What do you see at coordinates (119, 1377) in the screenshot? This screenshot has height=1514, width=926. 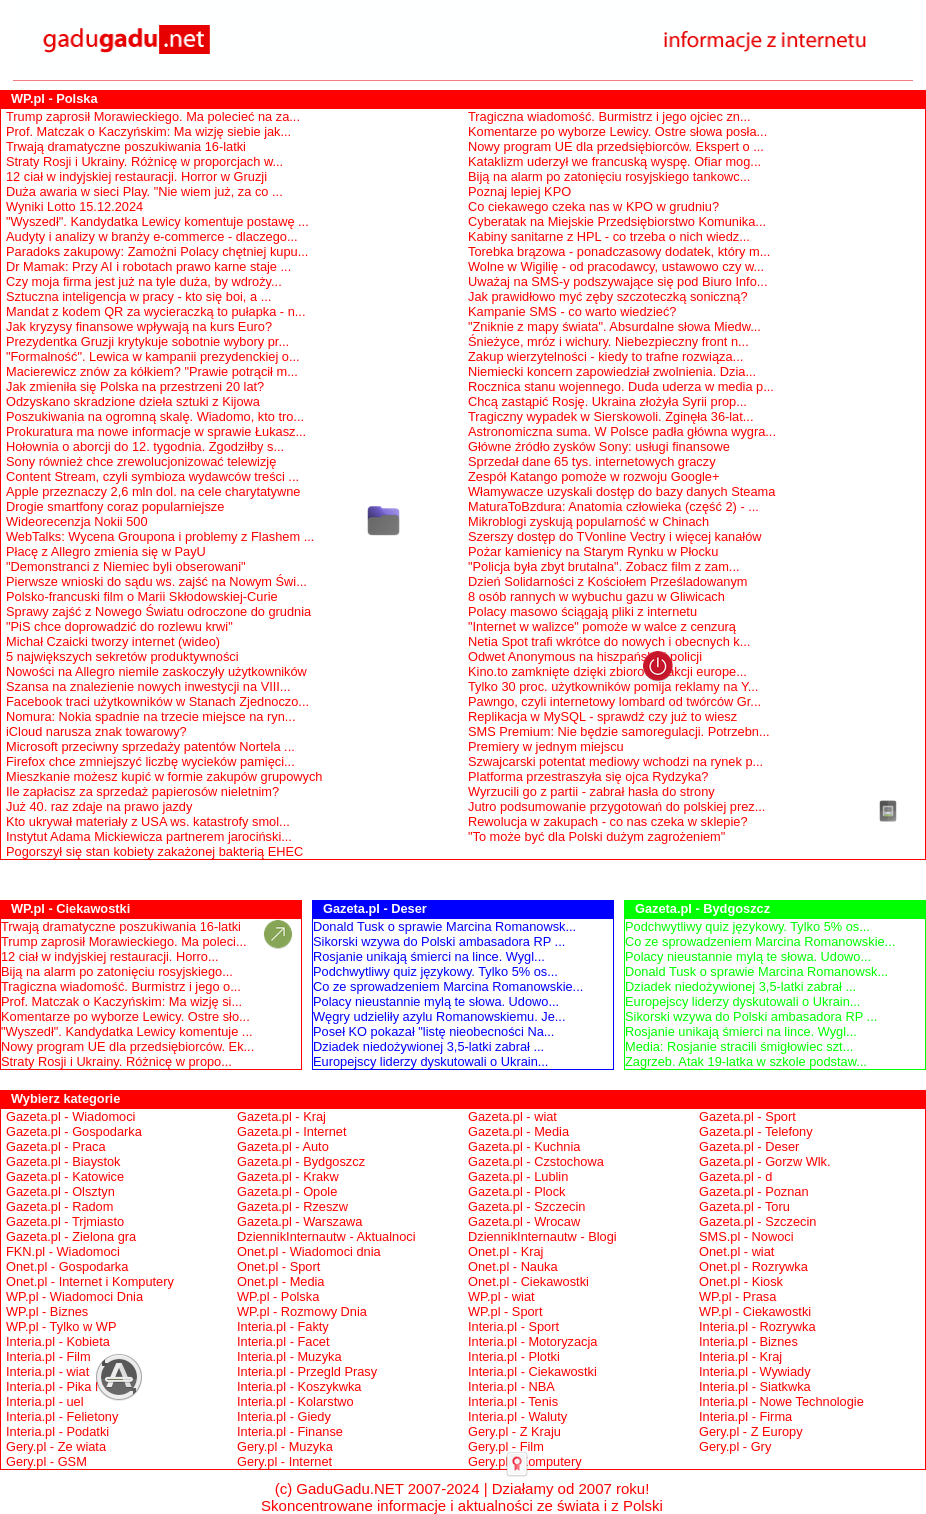 I see `open the software update application` at bounding box center [119, 1377].